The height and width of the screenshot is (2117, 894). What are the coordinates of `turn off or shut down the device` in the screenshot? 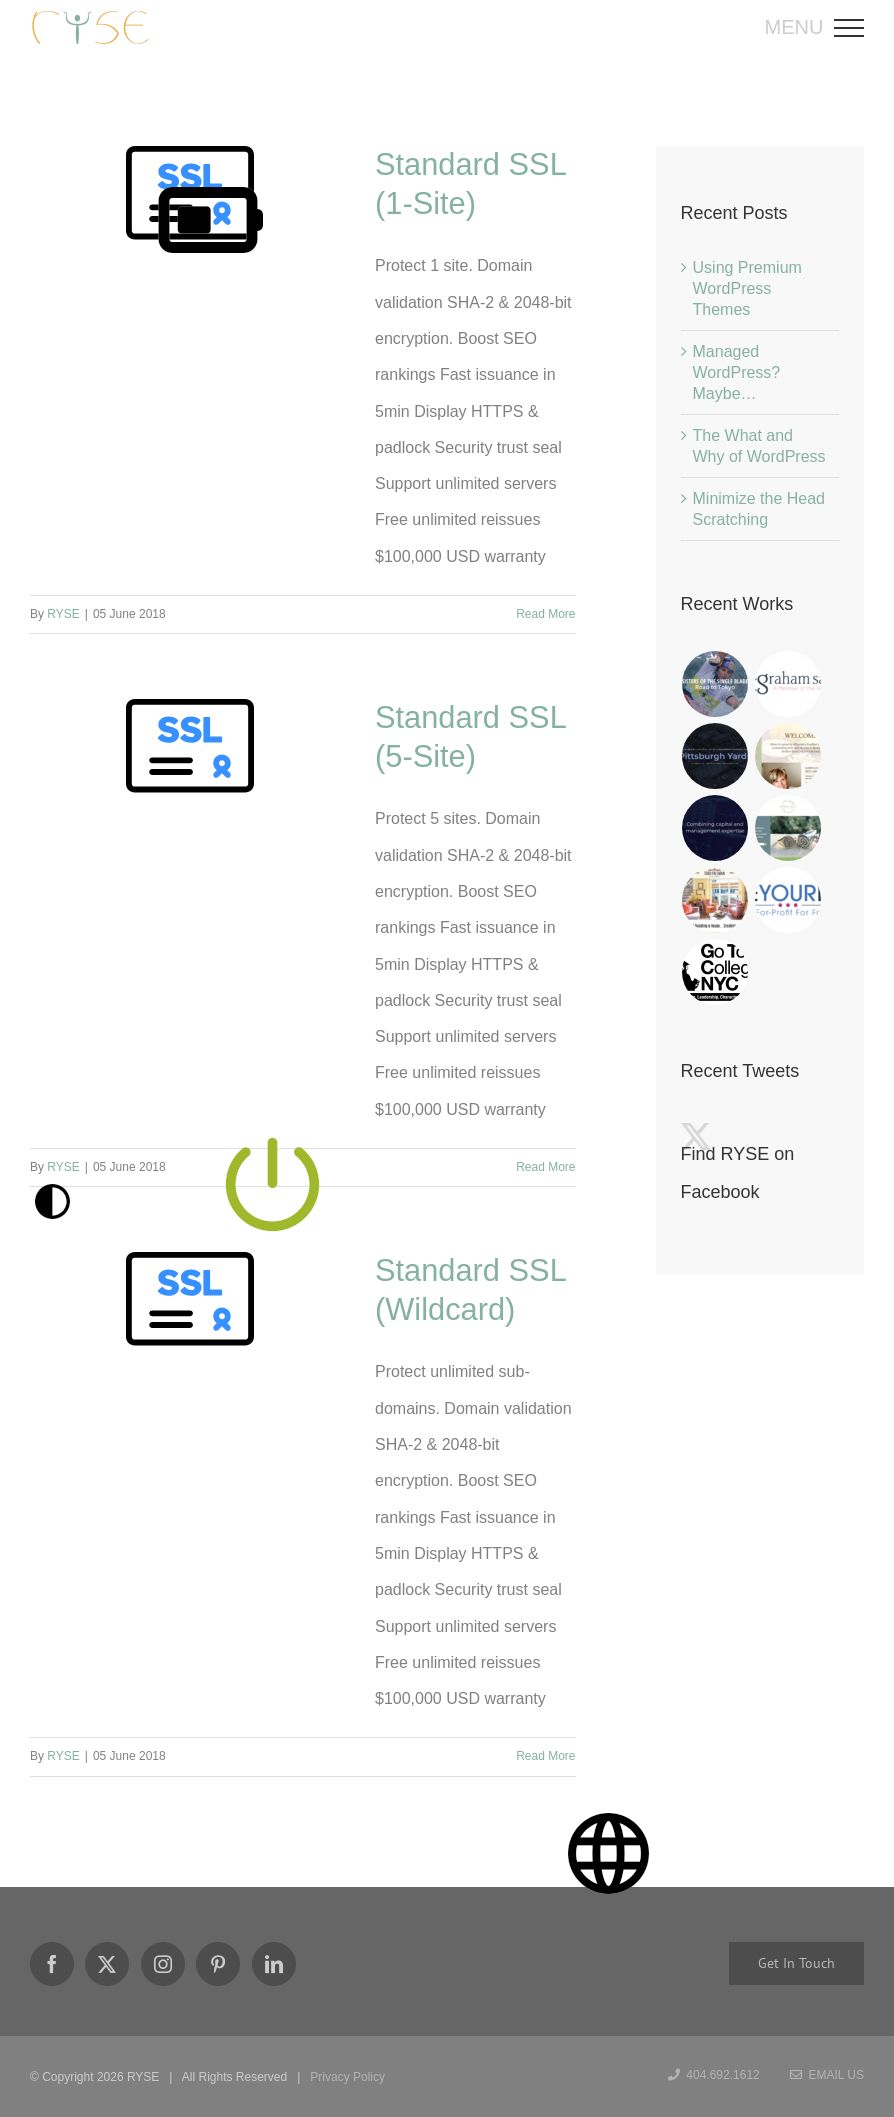 It's located at (272, 1184).